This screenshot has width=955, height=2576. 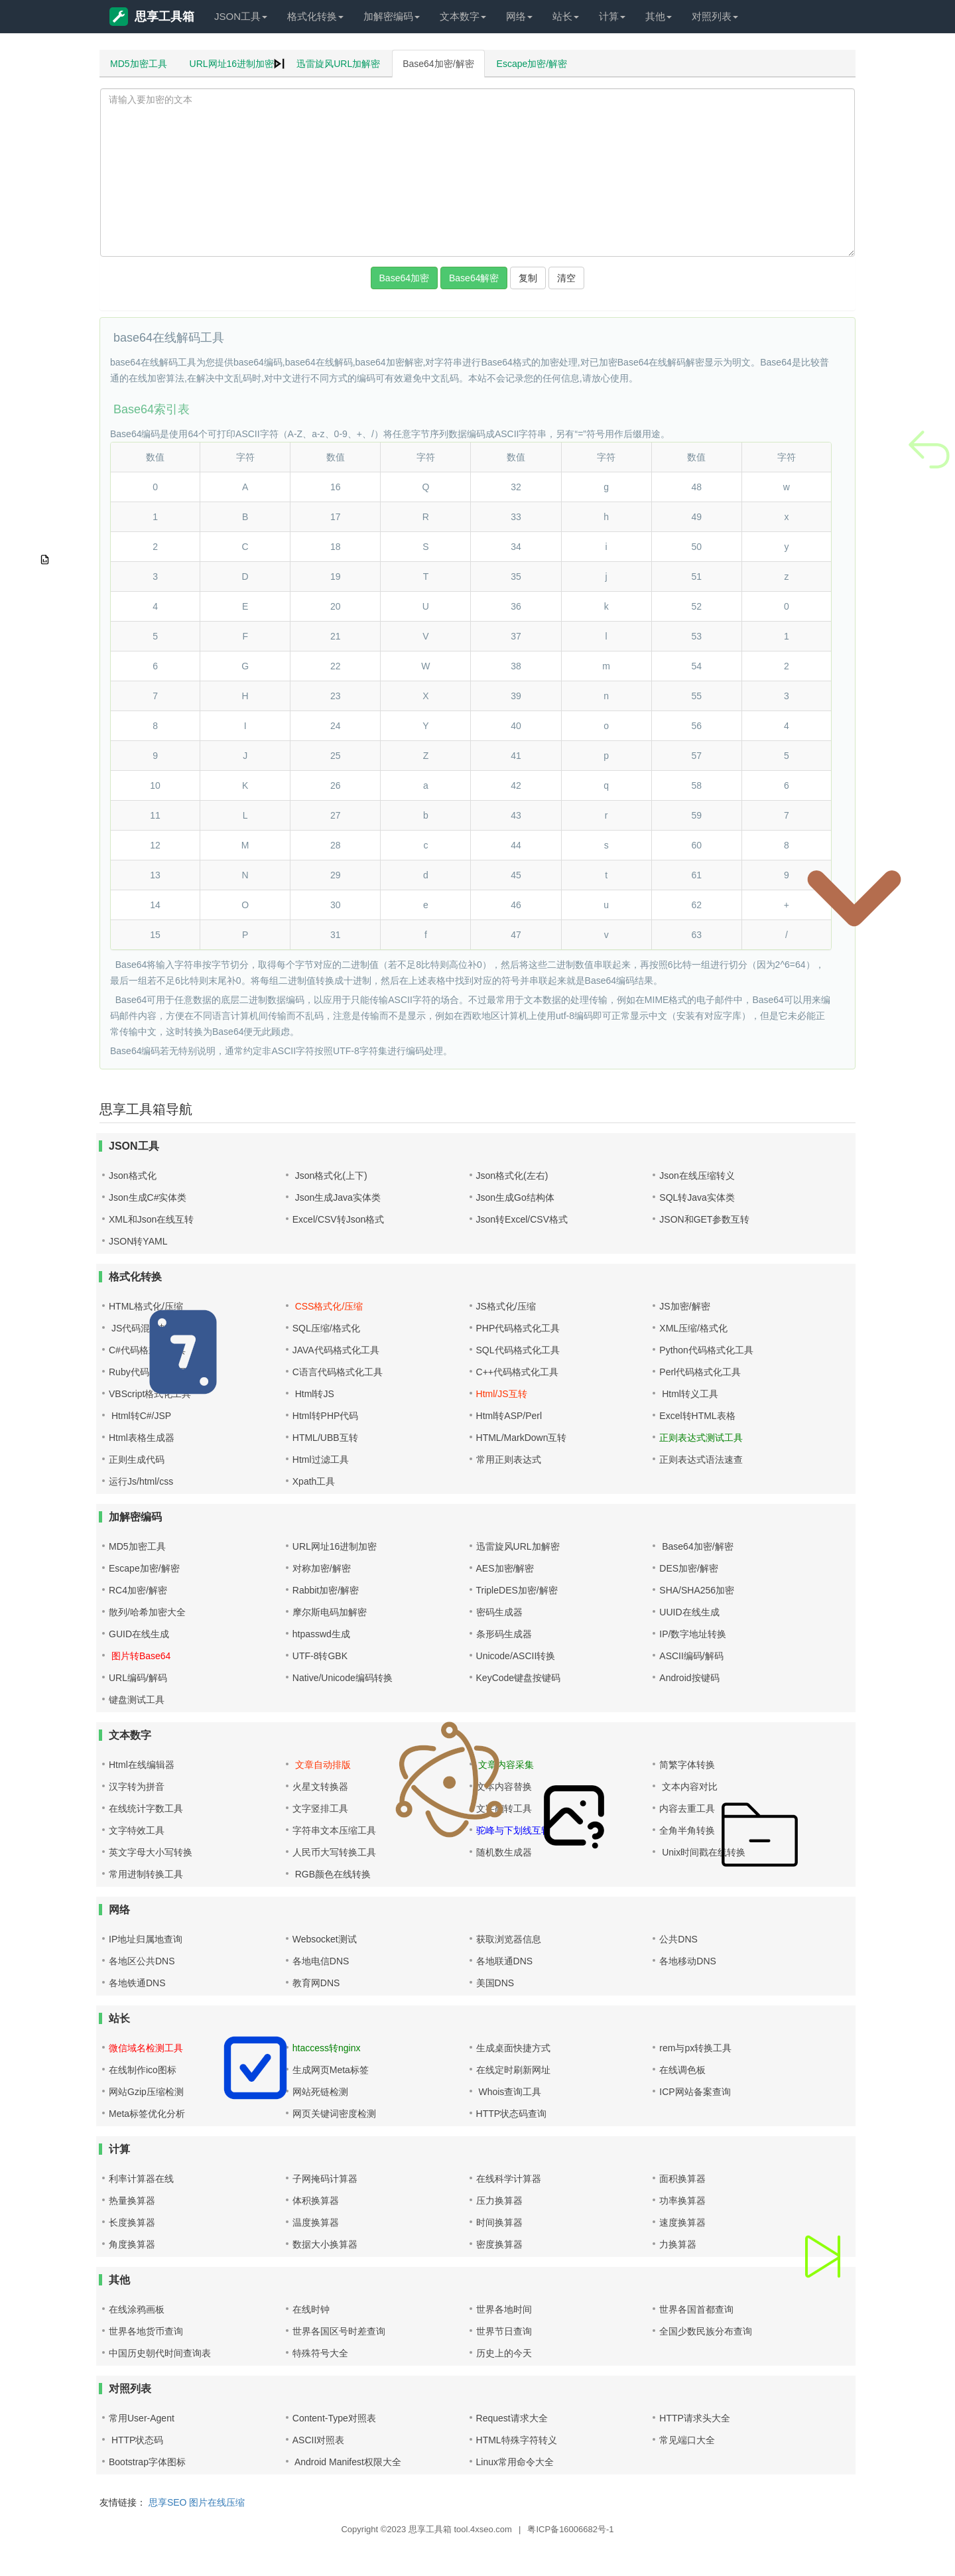 I want to click on remove a file from this folder, so click(x=759, y=1834).